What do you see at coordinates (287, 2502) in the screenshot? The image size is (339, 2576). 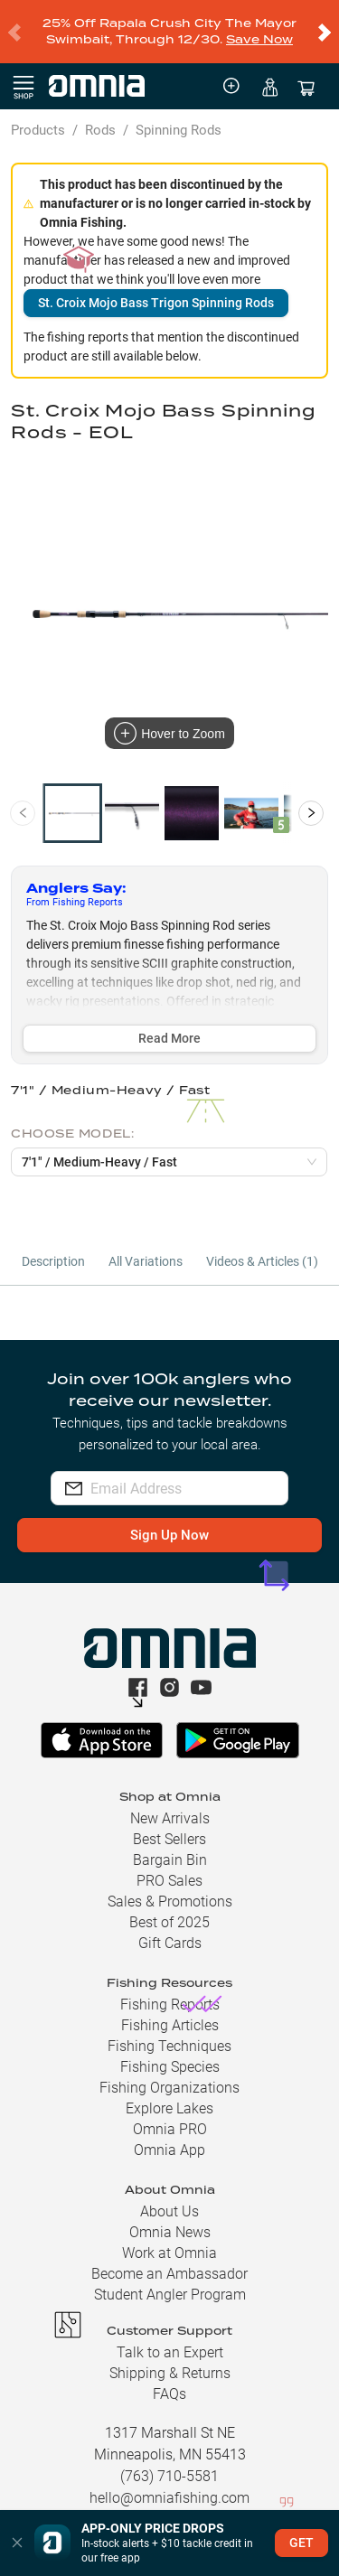 I see `insert a block quote` at bounding box center [287, 2502].